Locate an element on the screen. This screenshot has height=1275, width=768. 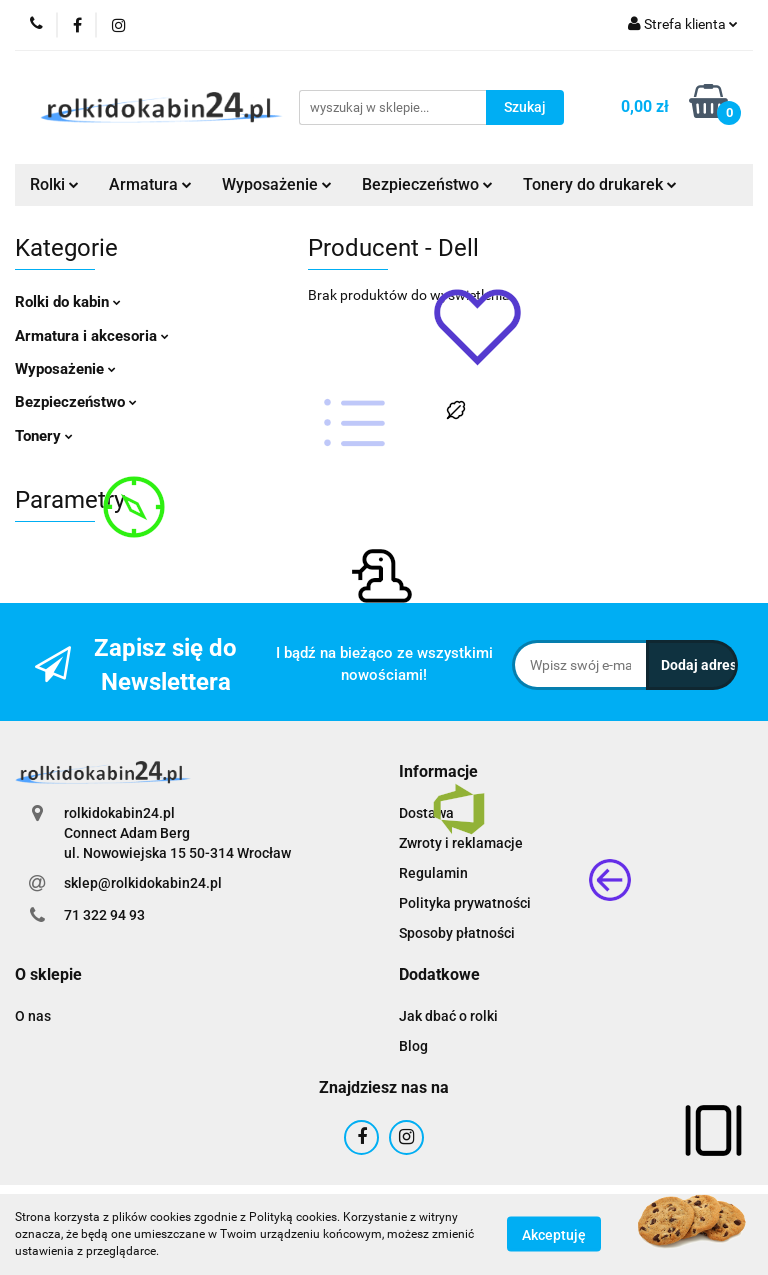
add to favorites is located at coordinates (477, 326).